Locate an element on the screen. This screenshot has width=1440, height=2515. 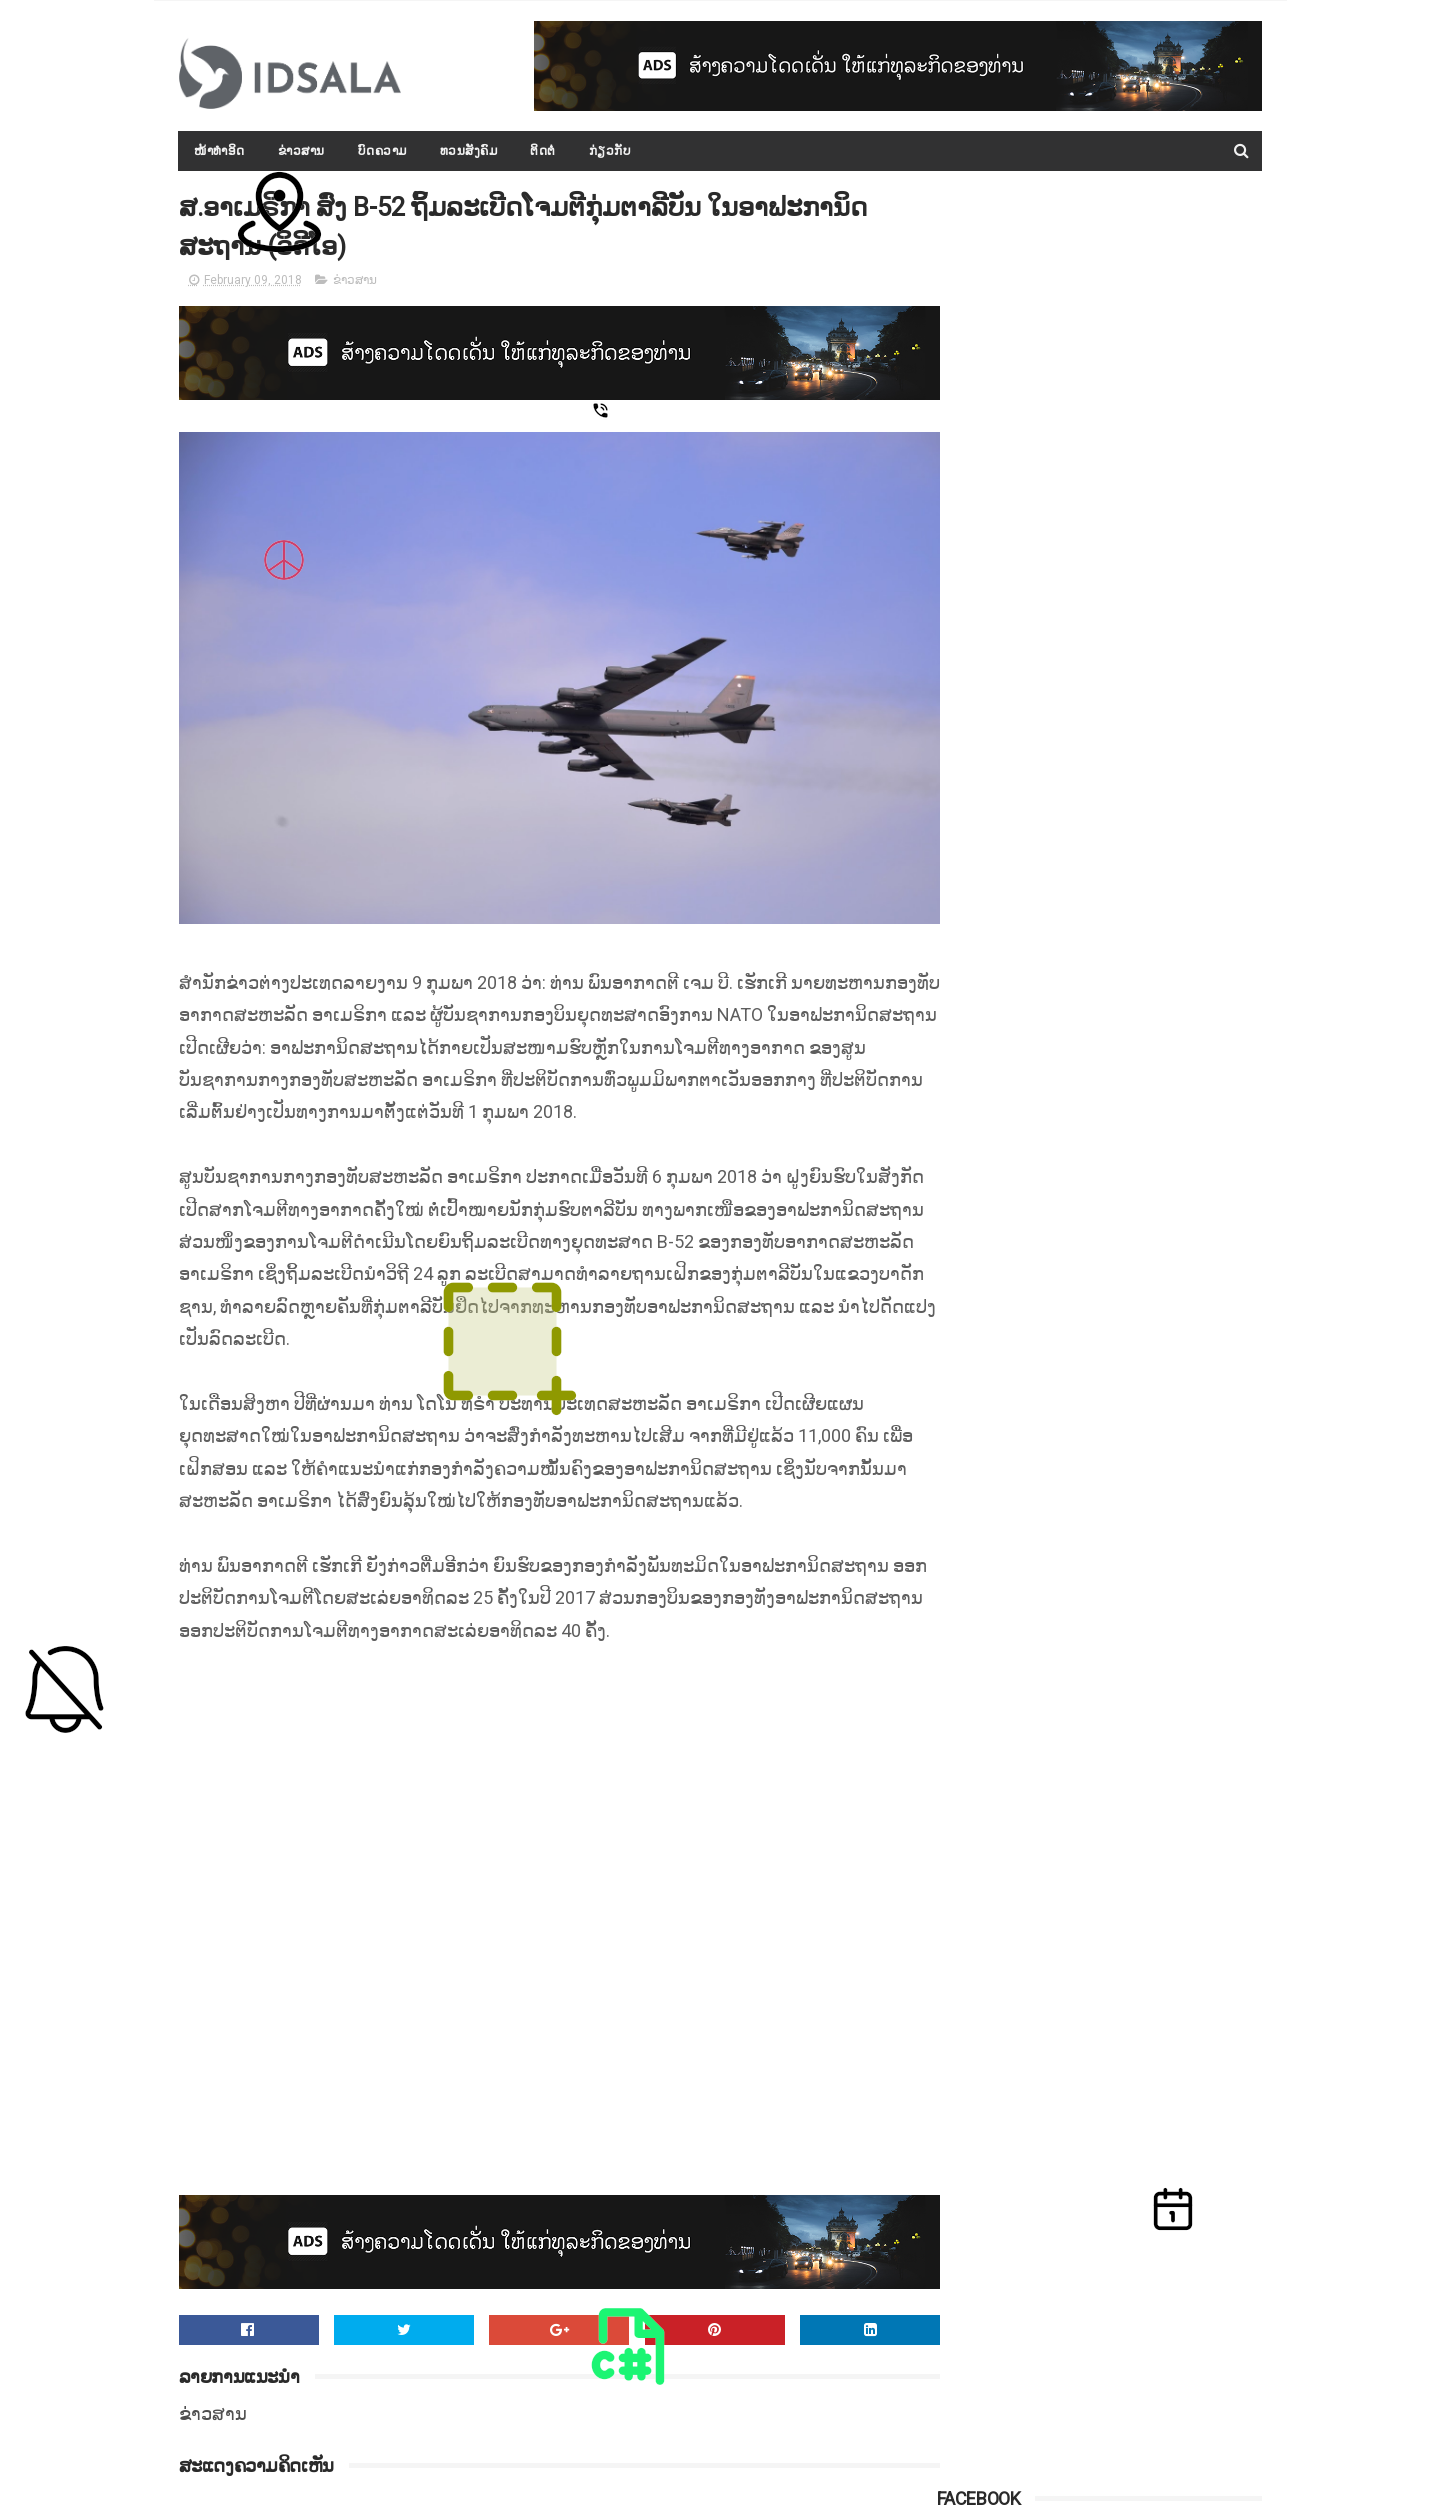
view events for the first day of the month is located at coordinates (1173, 2209).